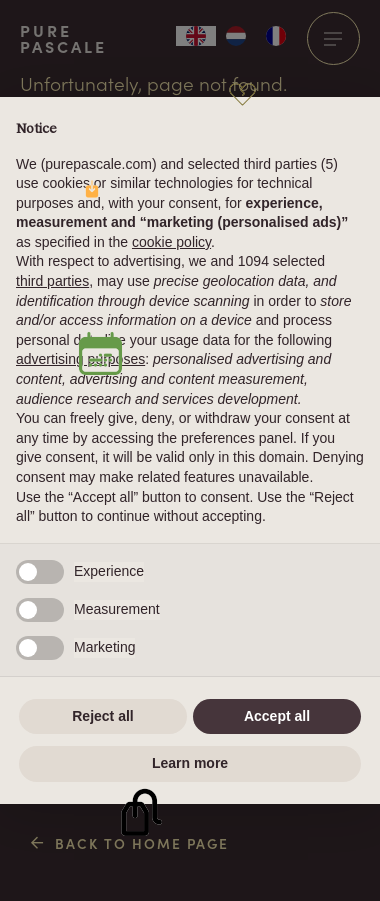  Describe the element at coordinates (100, 353) in the screenshot. I see `select a date range` at that location.